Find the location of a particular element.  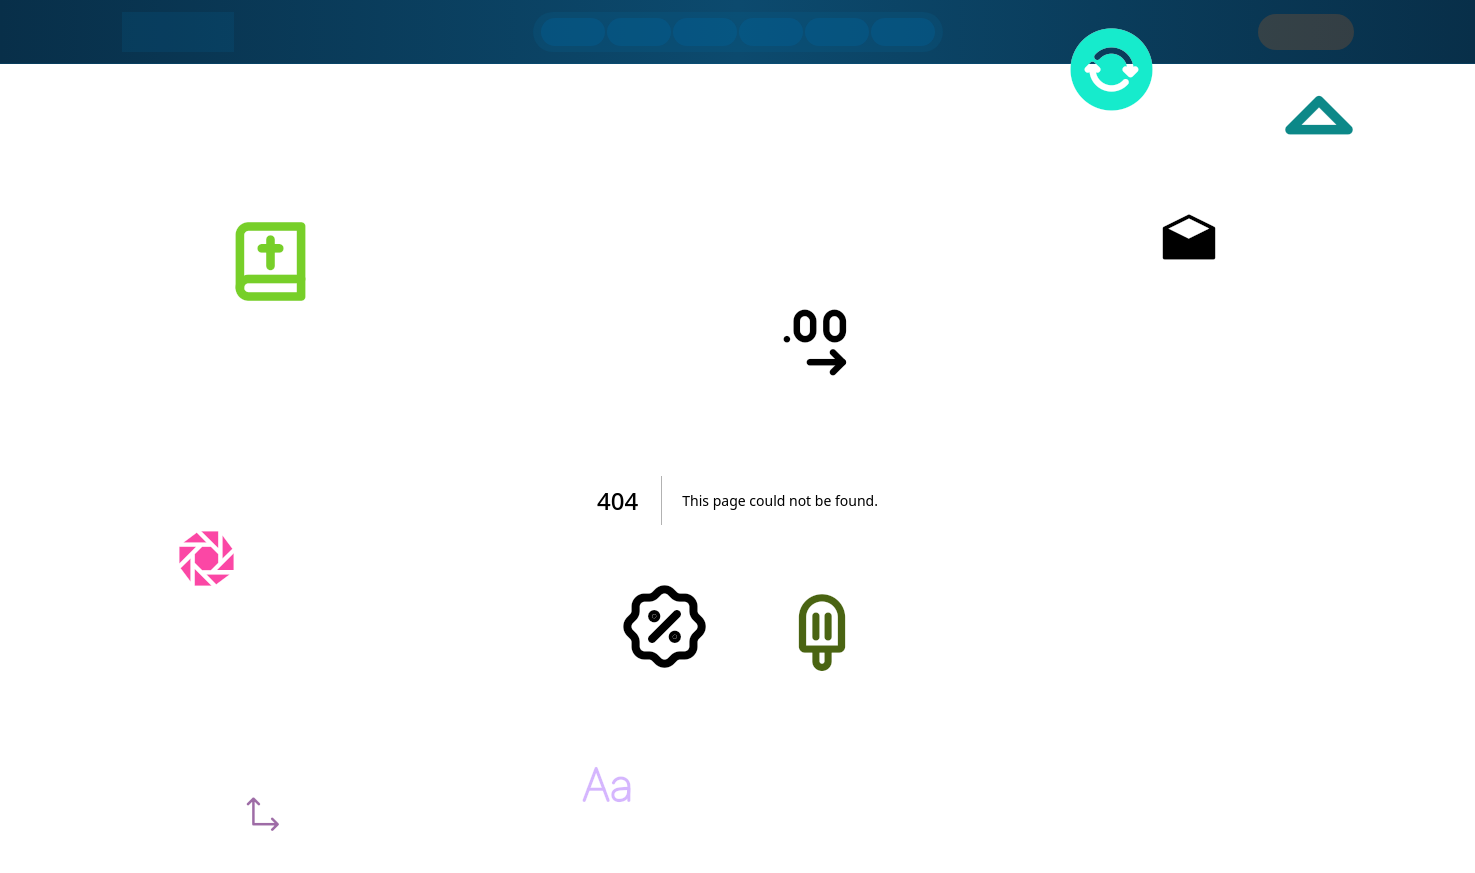

move decimal places to the right is located at coordinates (816, 342).